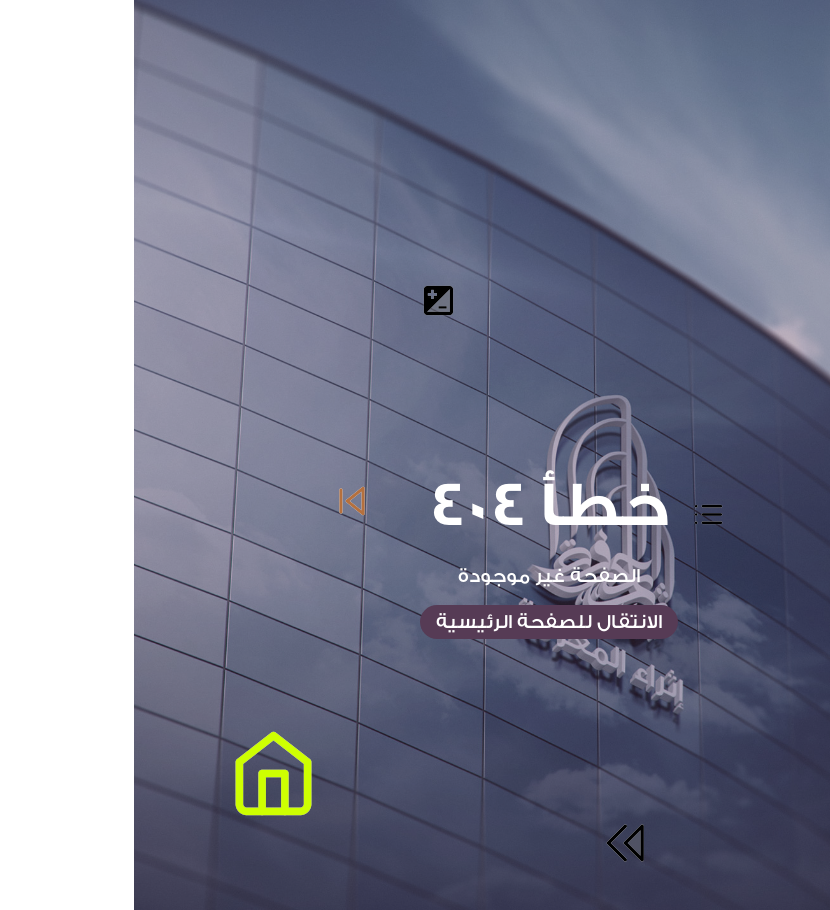 The height and width of the screenshot is (910, 830). Describe the element at coordinates (273, 773) in the screenshot. I see `navigate to the home screen` at that location.